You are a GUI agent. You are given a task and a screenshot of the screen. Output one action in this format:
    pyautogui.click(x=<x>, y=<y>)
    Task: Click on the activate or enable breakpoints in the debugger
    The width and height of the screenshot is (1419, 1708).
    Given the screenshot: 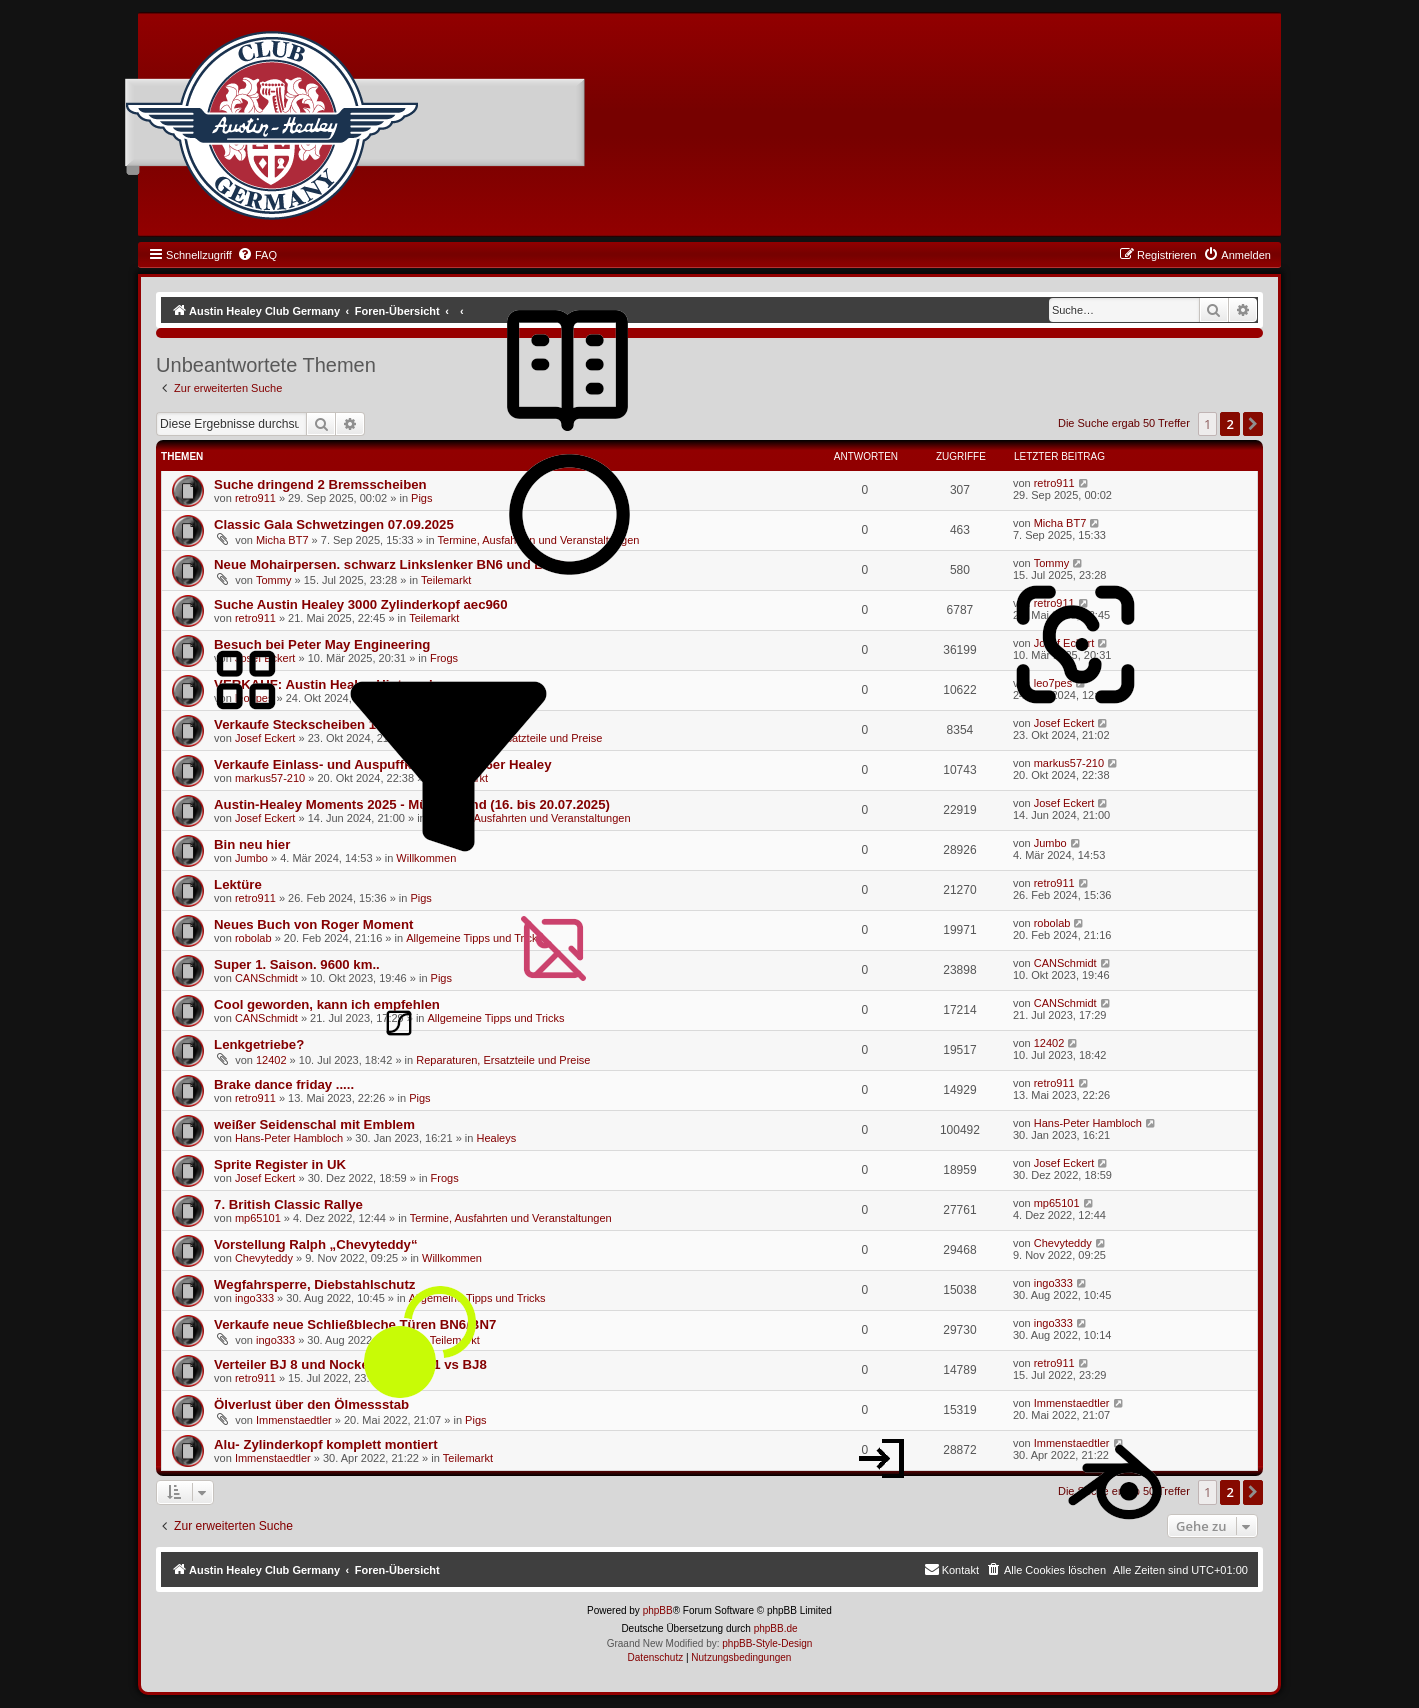 What is the action you would take?
    pyautogui.click(x=420, y=1342)
    